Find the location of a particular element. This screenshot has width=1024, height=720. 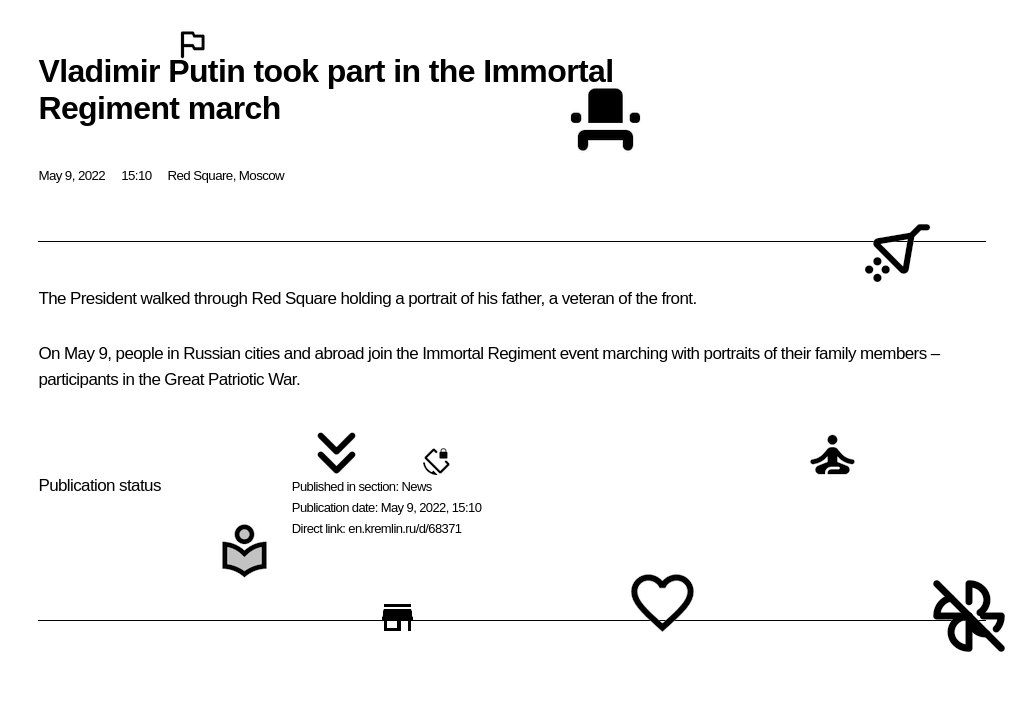

lock screen rotation to current orientation is located at coordinates (437, 461).